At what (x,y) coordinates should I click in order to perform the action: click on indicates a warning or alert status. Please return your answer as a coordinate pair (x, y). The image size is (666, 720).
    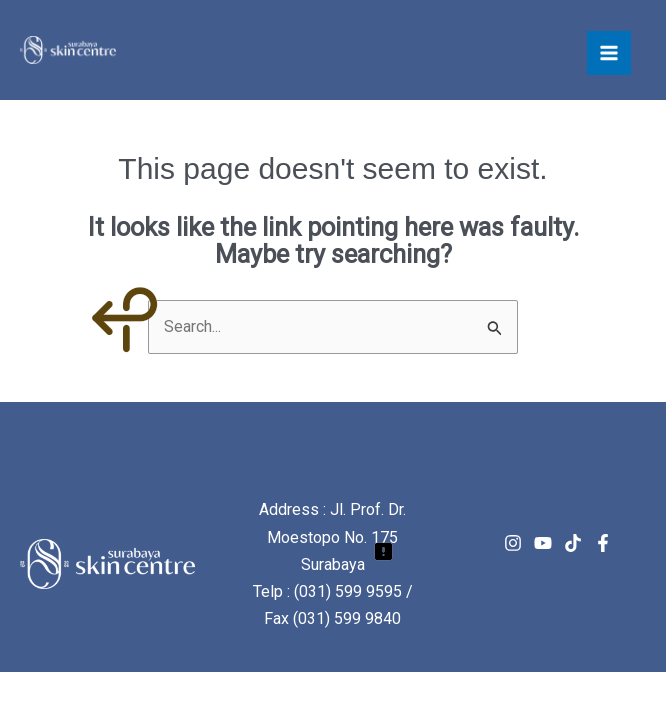
    Looking at the image, I should click on (383, 551).